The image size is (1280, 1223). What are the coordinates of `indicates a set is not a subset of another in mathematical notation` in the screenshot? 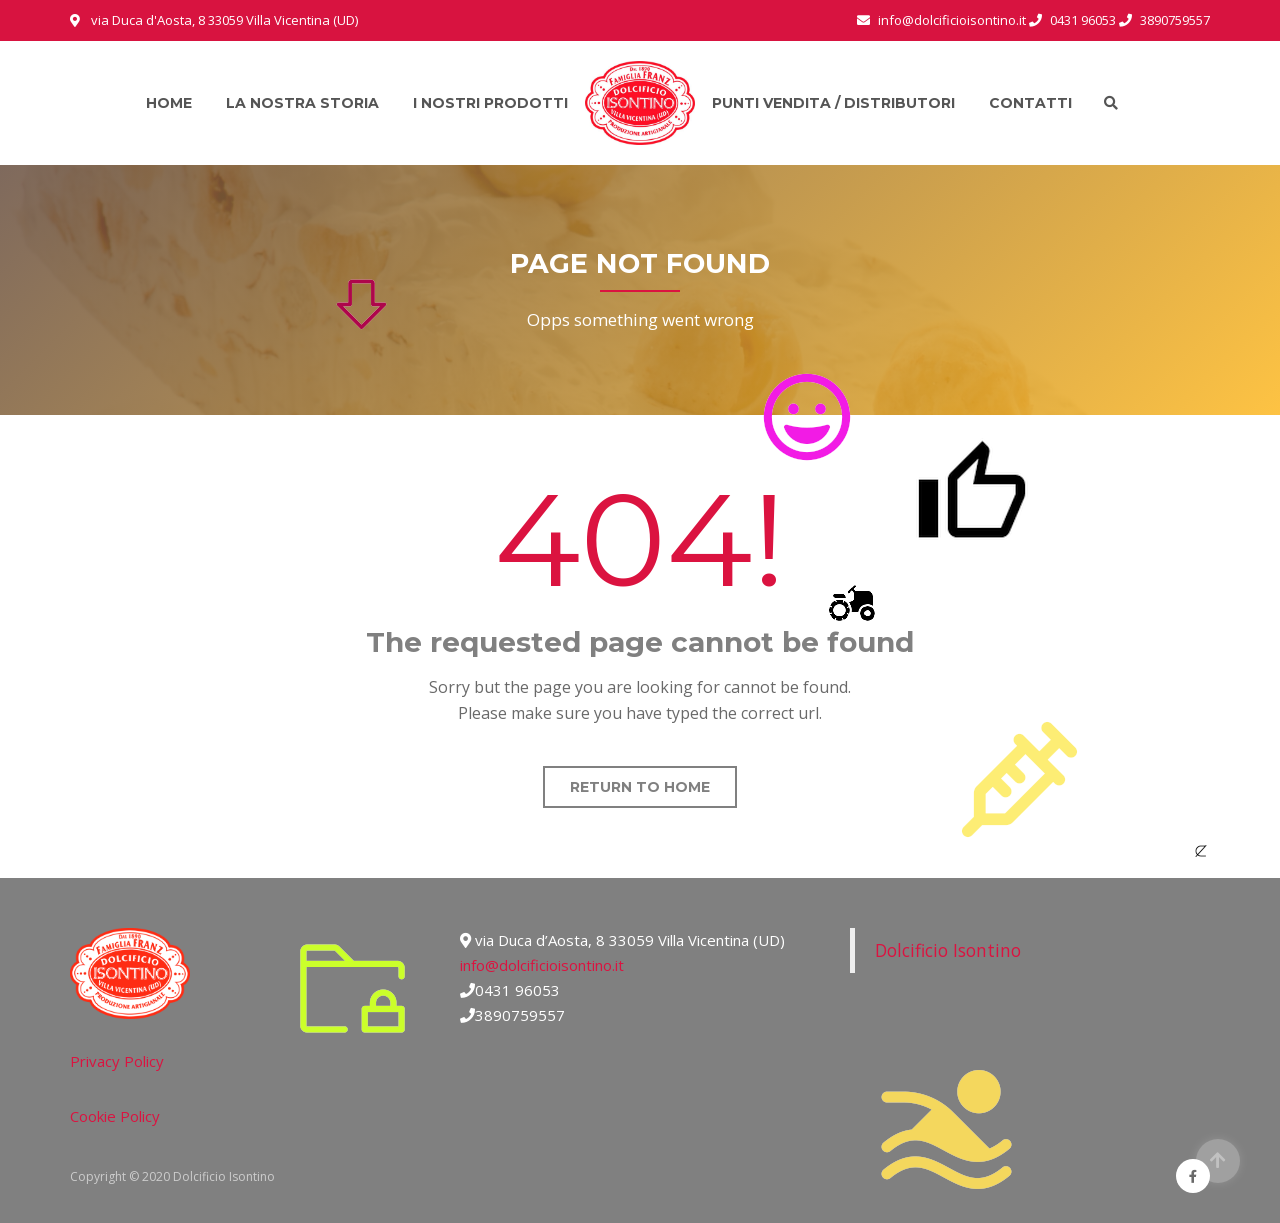 It's located at (1201, 851).